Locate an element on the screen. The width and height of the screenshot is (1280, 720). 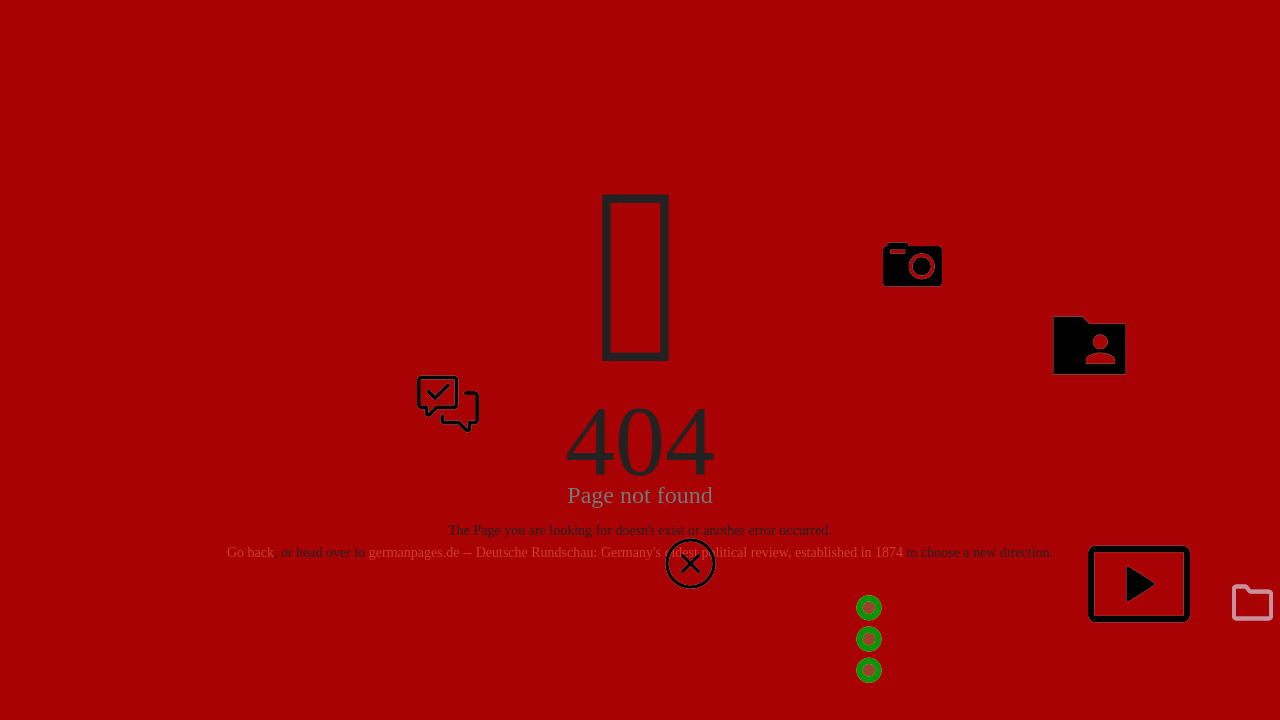
open folder or directory is located at coordinates (1252, 602).